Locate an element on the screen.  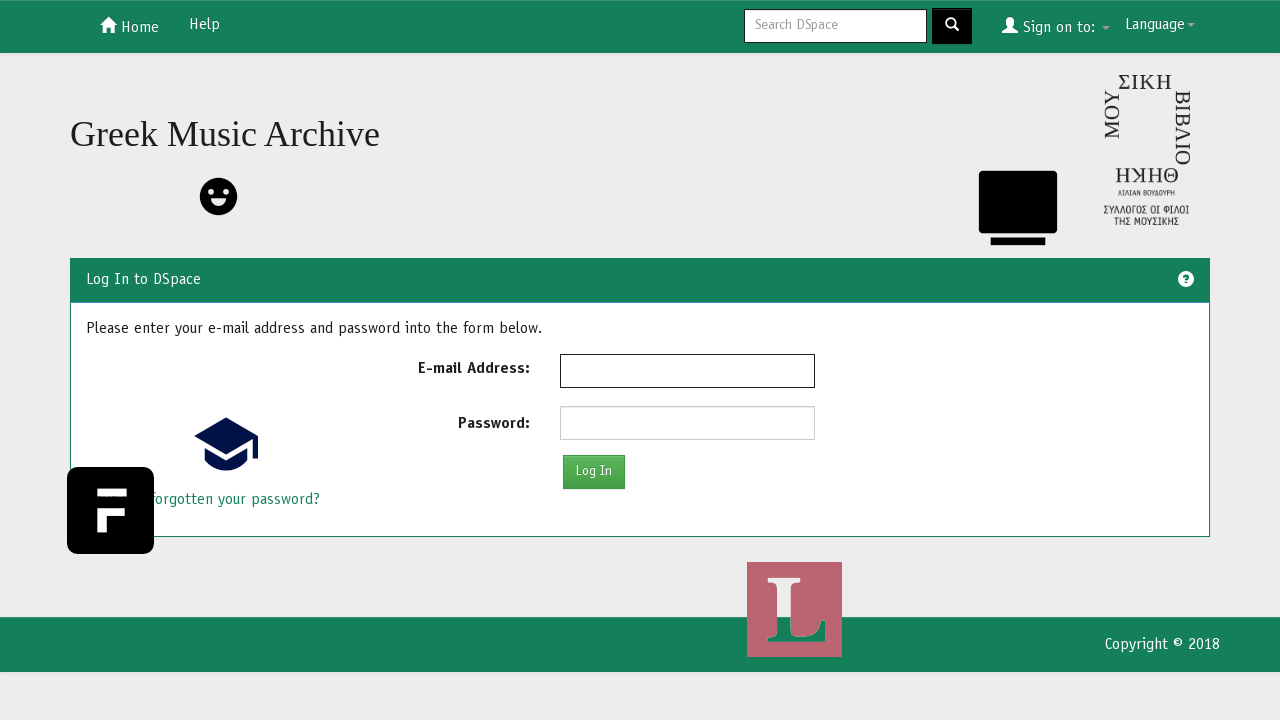
access tv or display settings is located at coordinates (1018, 206).